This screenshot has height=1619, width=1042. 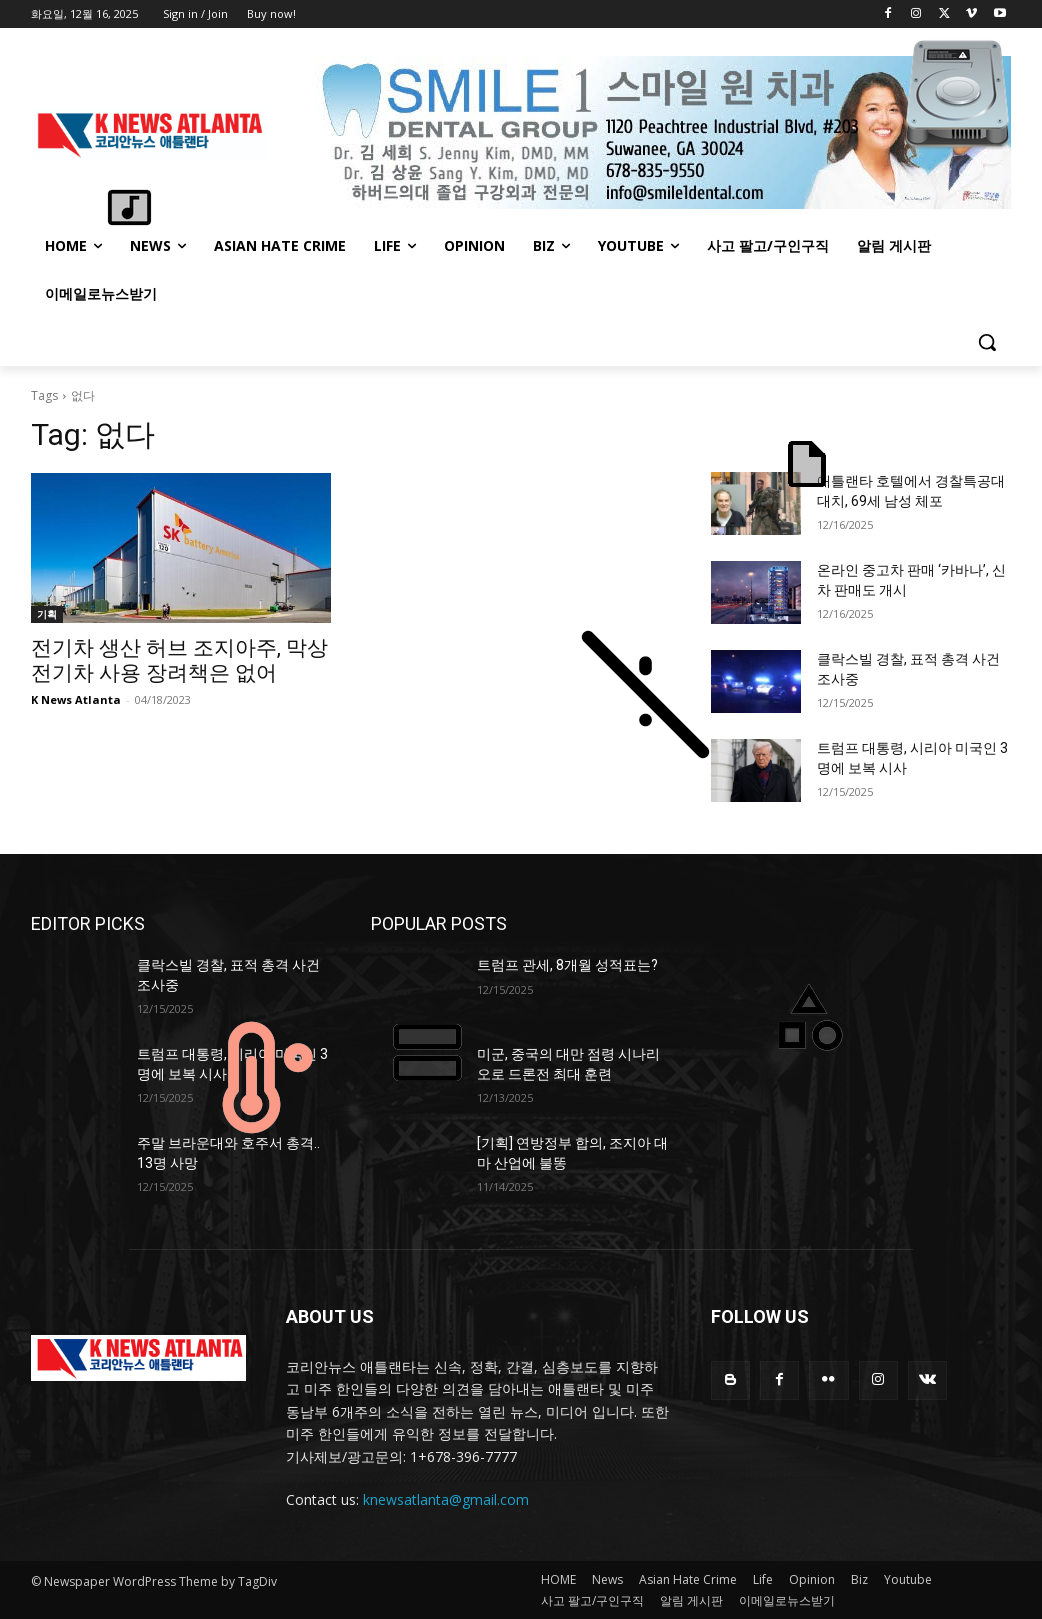 I want to click on switch to row layout view, so click(x=427, y=1052).